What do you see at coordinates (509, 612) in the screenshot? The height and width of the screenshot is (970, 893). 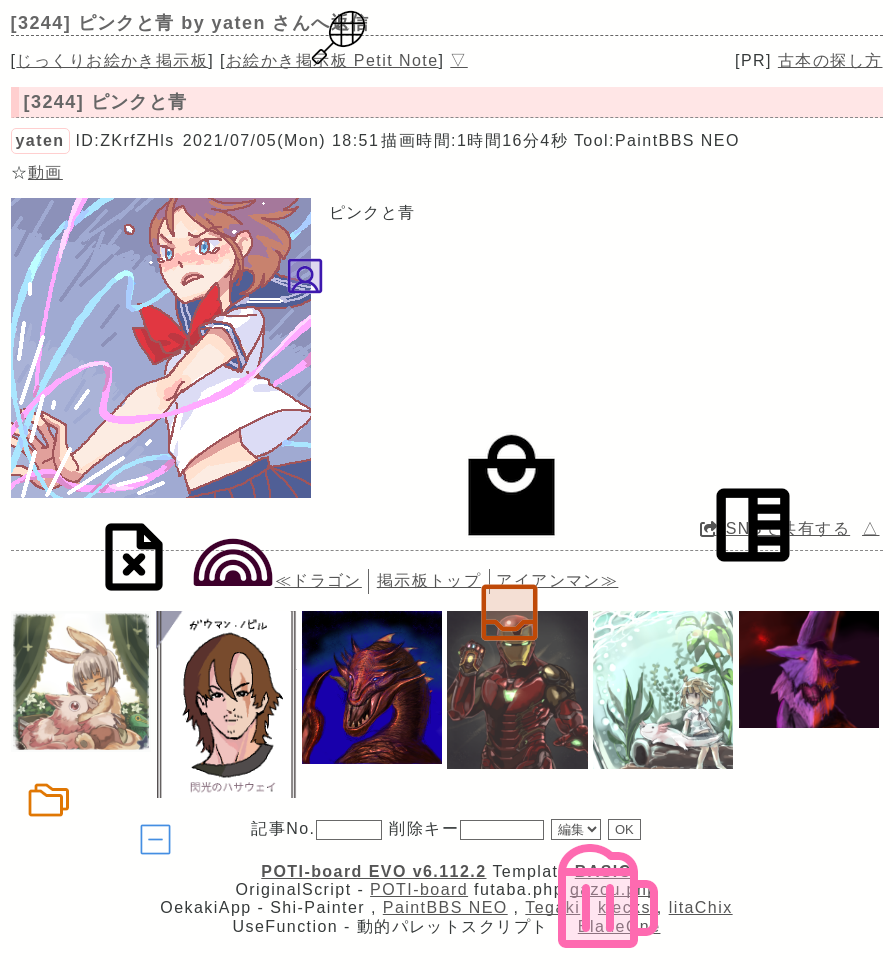 I see `view inbox or incoming items` at bounding box center [509, 612].